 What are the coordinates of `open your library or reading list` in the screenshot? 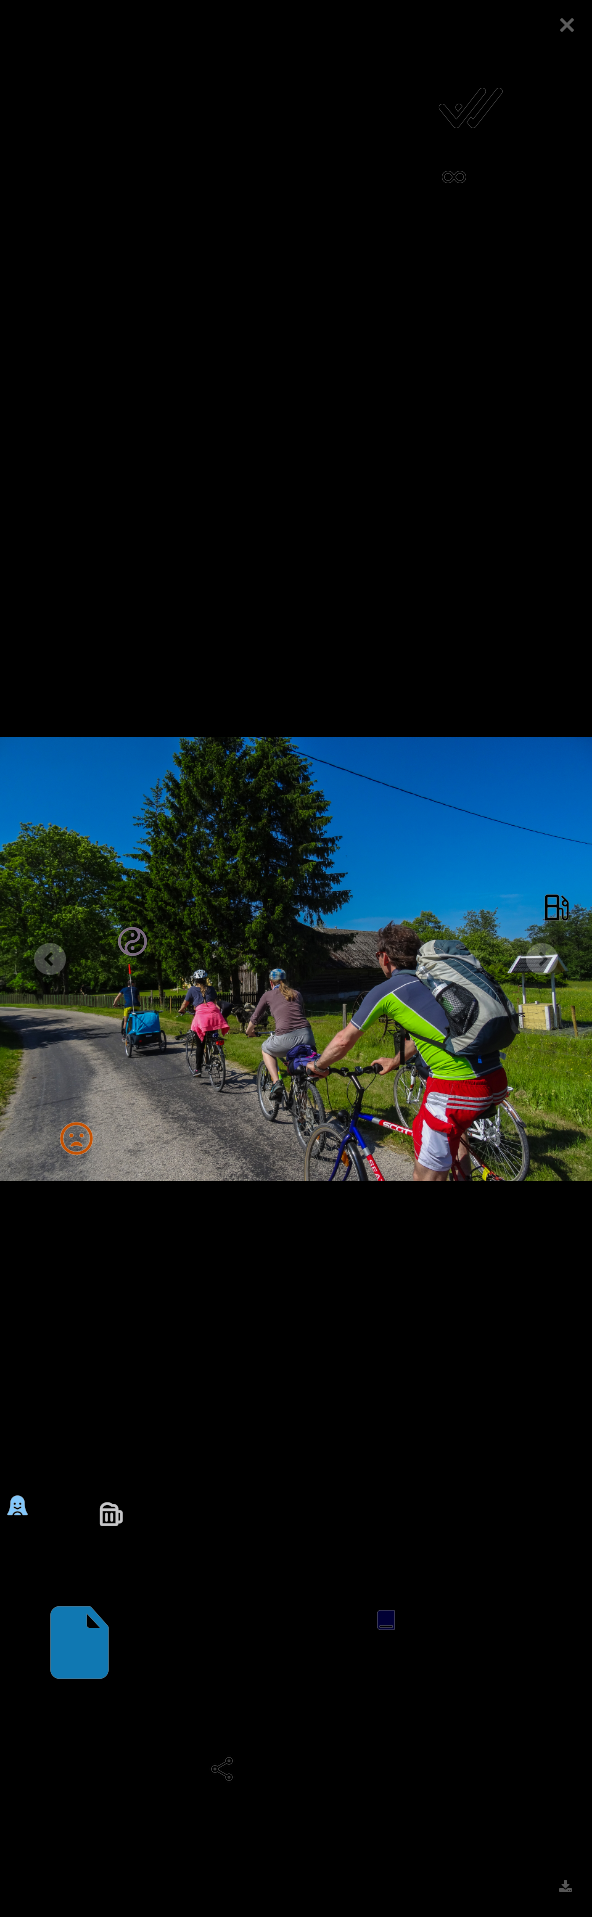 It's located at (386, 1620).